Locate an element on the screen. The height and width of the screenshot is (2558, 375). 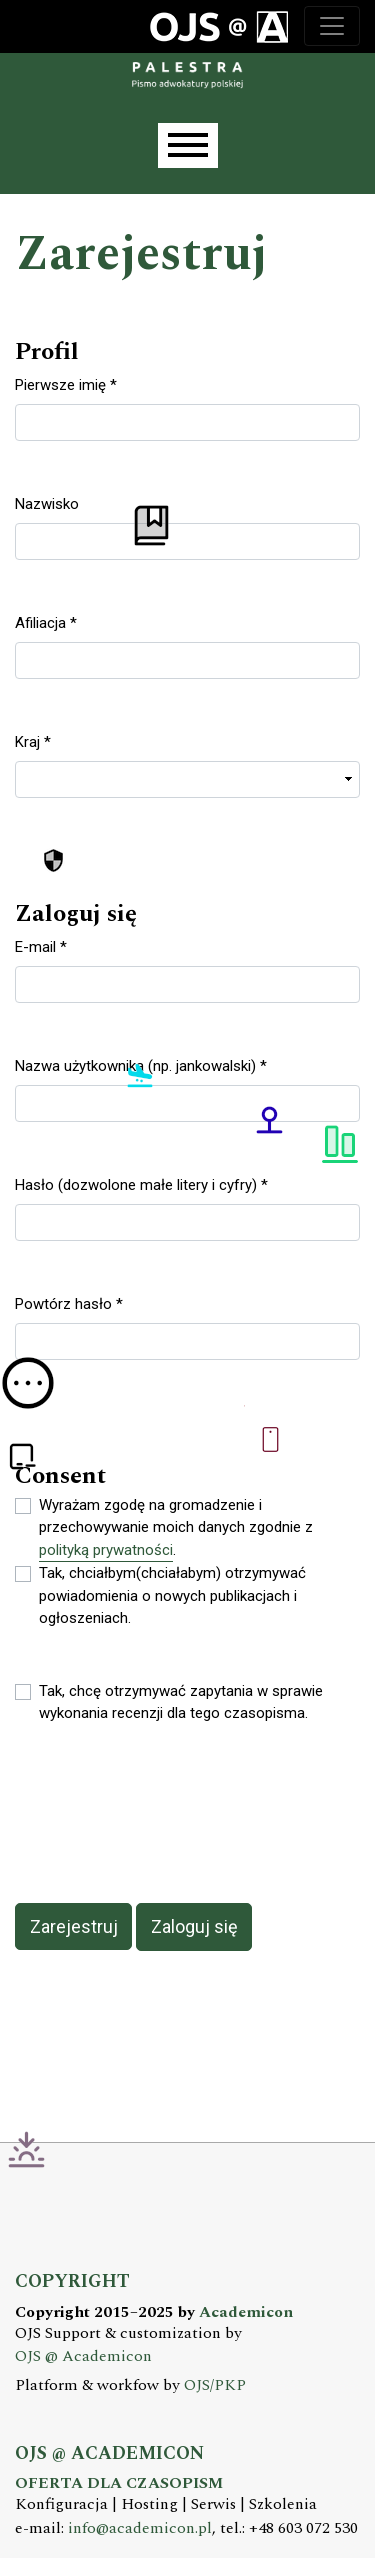
view more options is located at coordinates (28, 1383).